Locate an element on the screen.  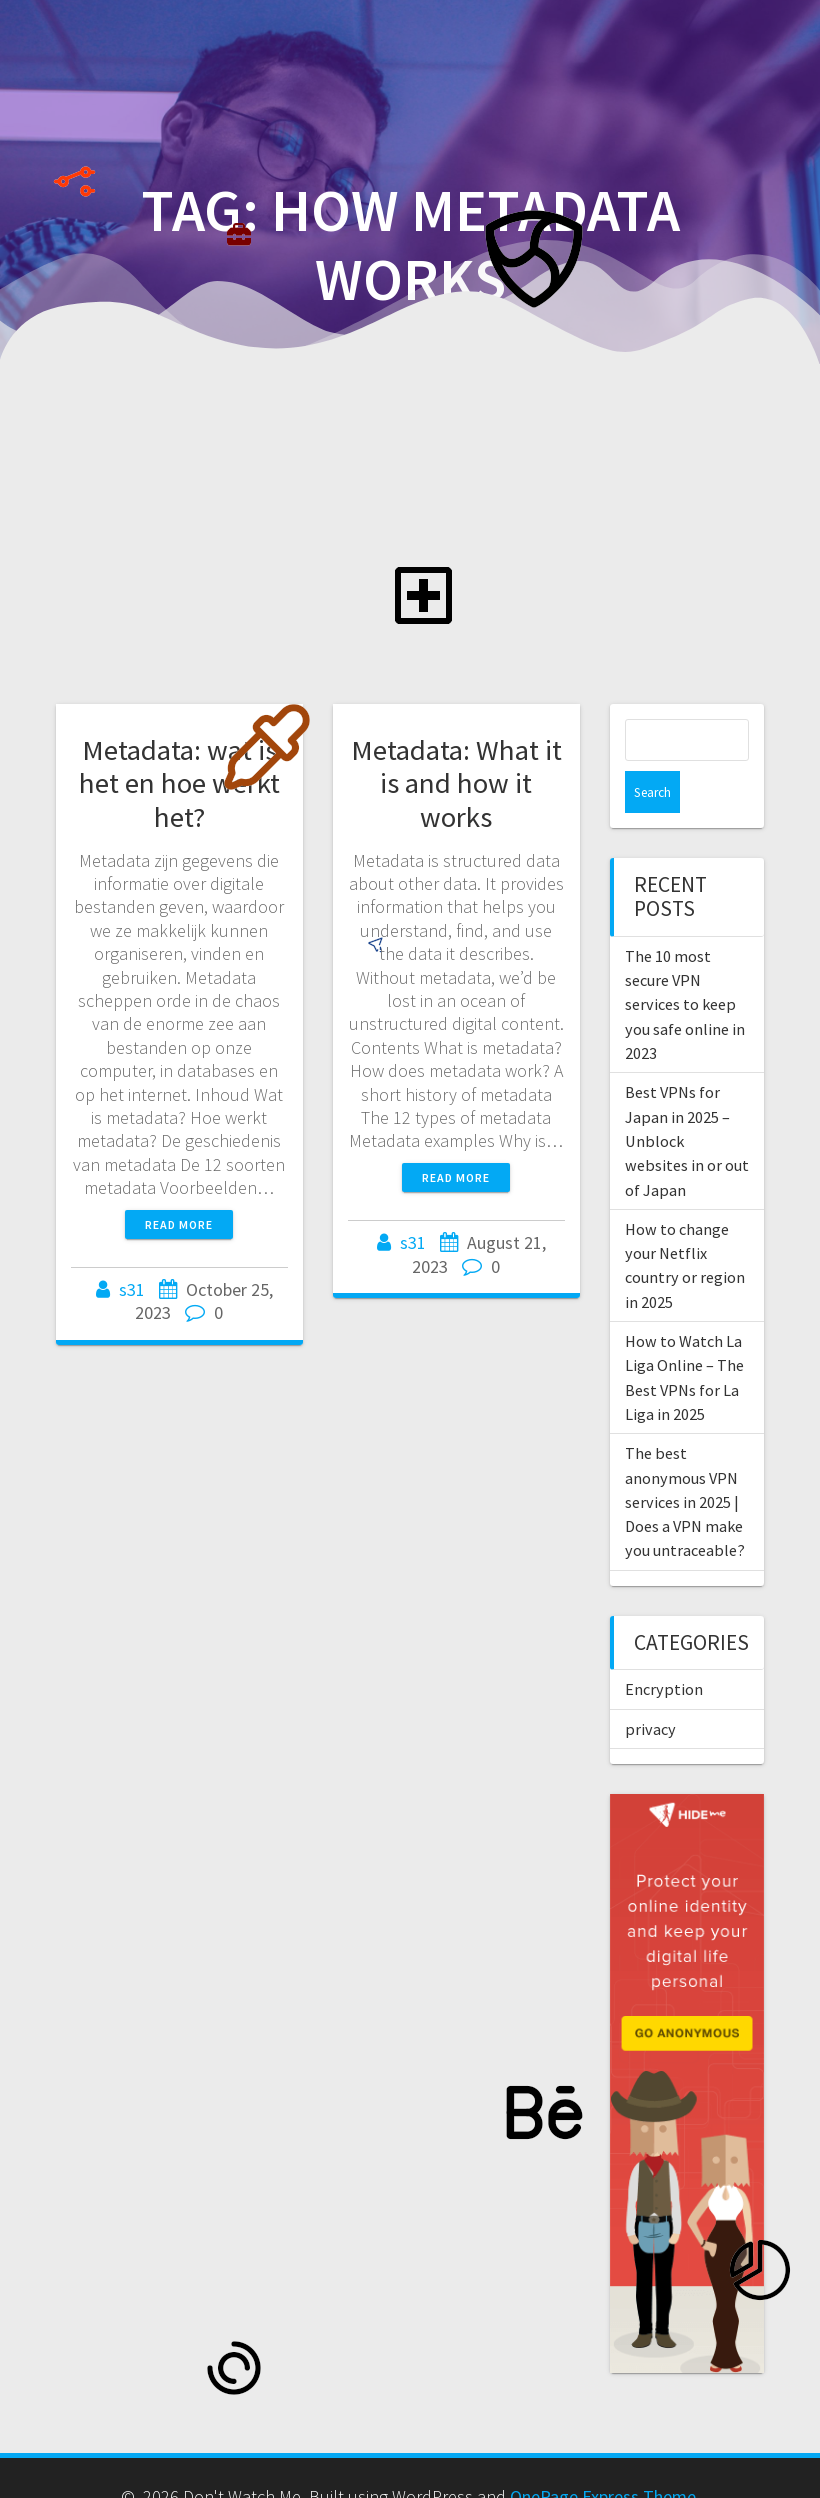
view analytics or statistics breakdown is located at coordinates (760, 2270).